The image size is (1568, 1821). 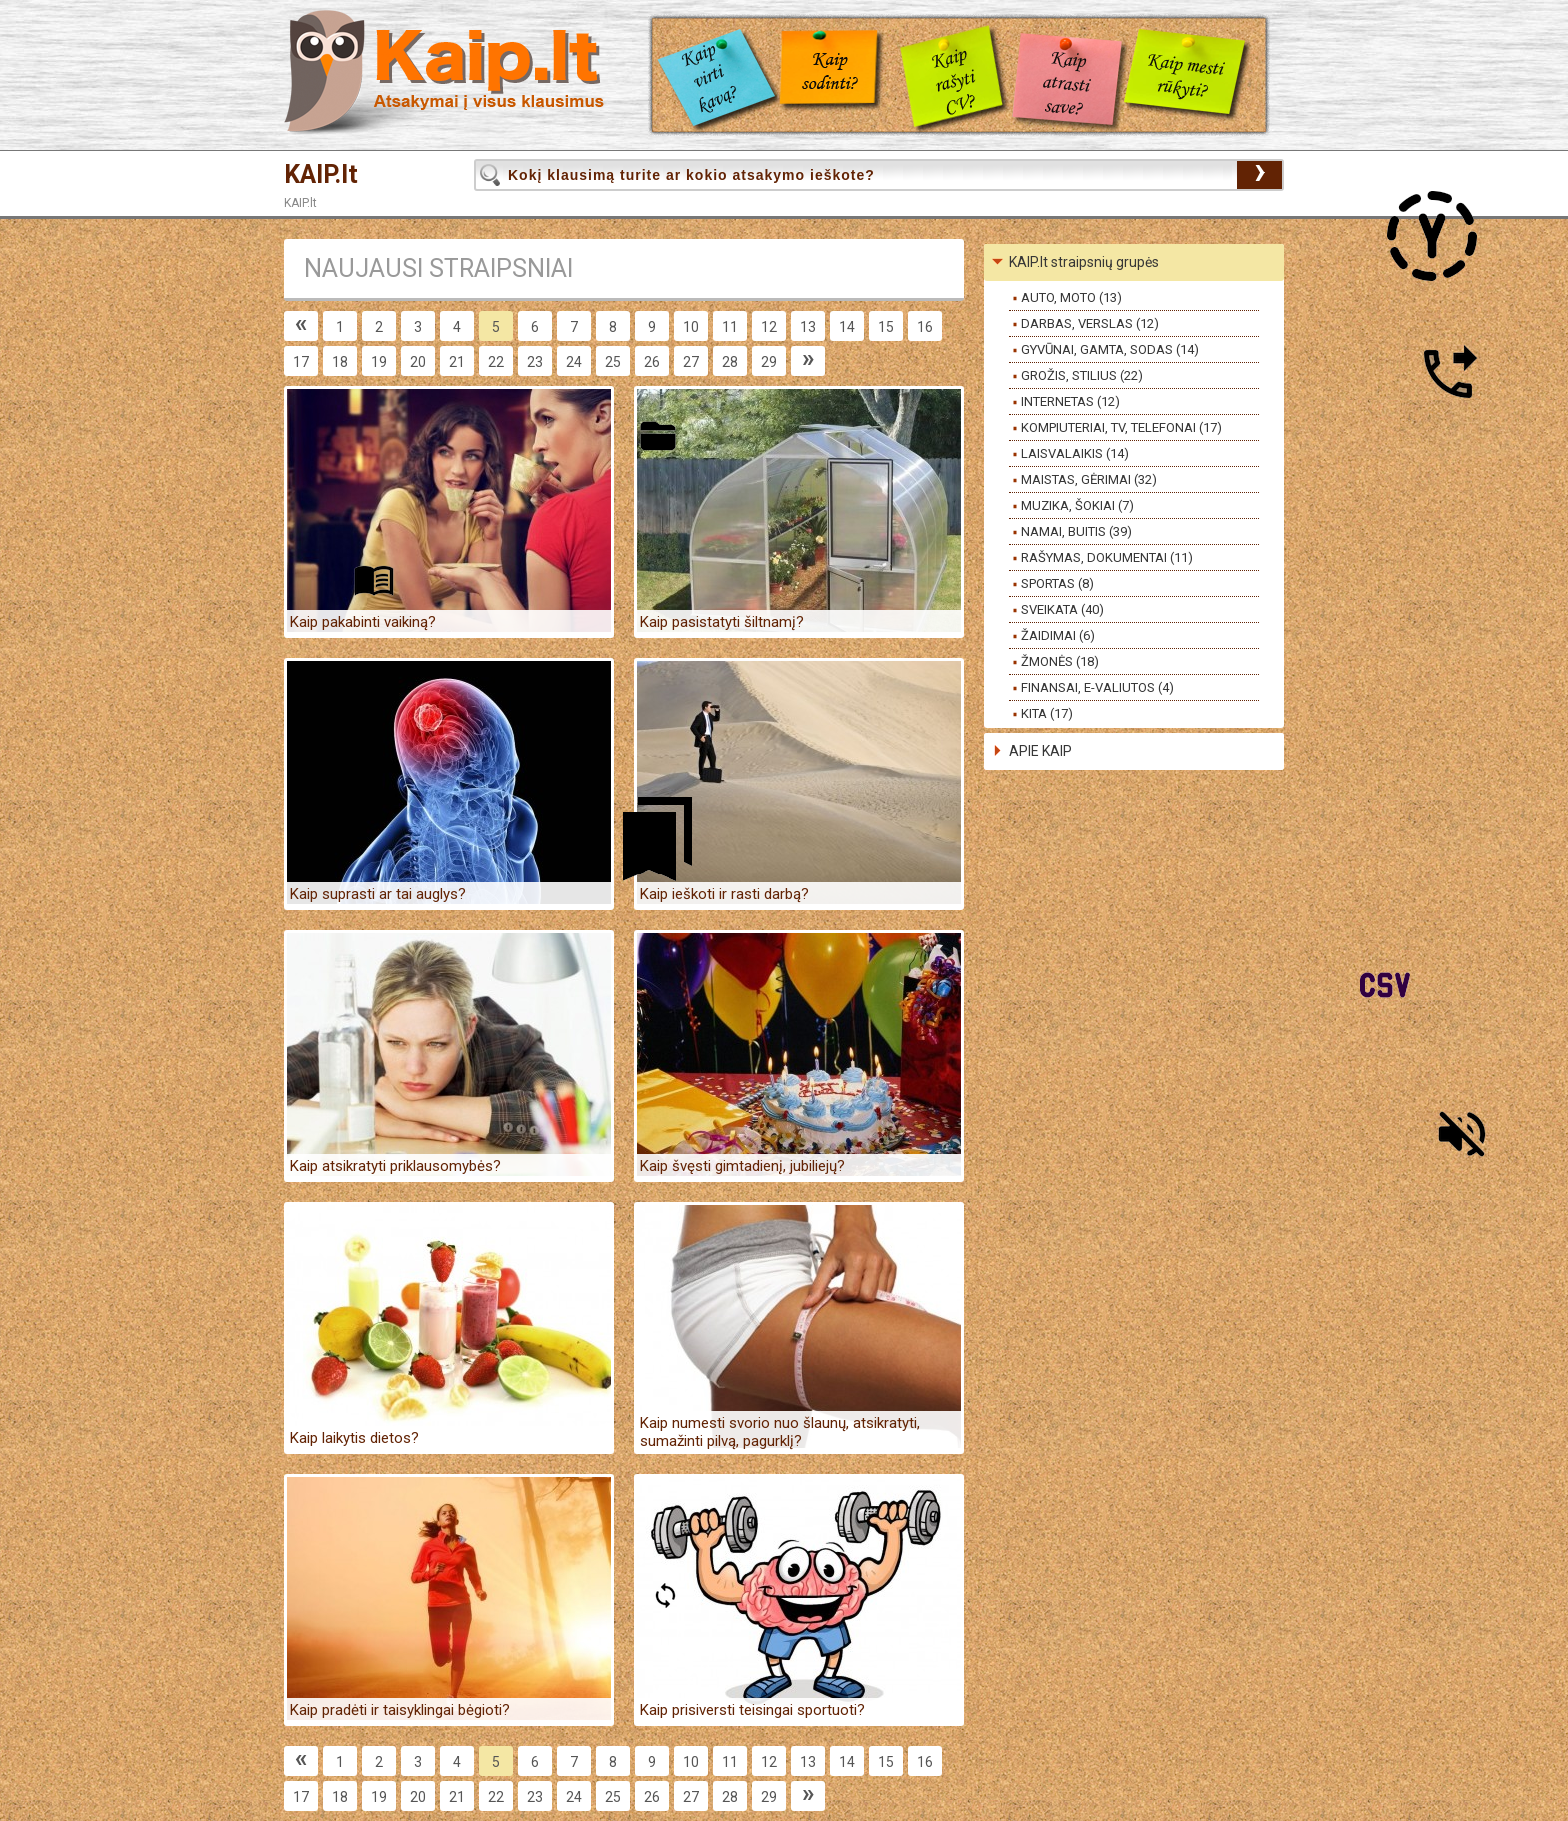 I want to click on mute audio or sound, so click(x=1462, y=1134).